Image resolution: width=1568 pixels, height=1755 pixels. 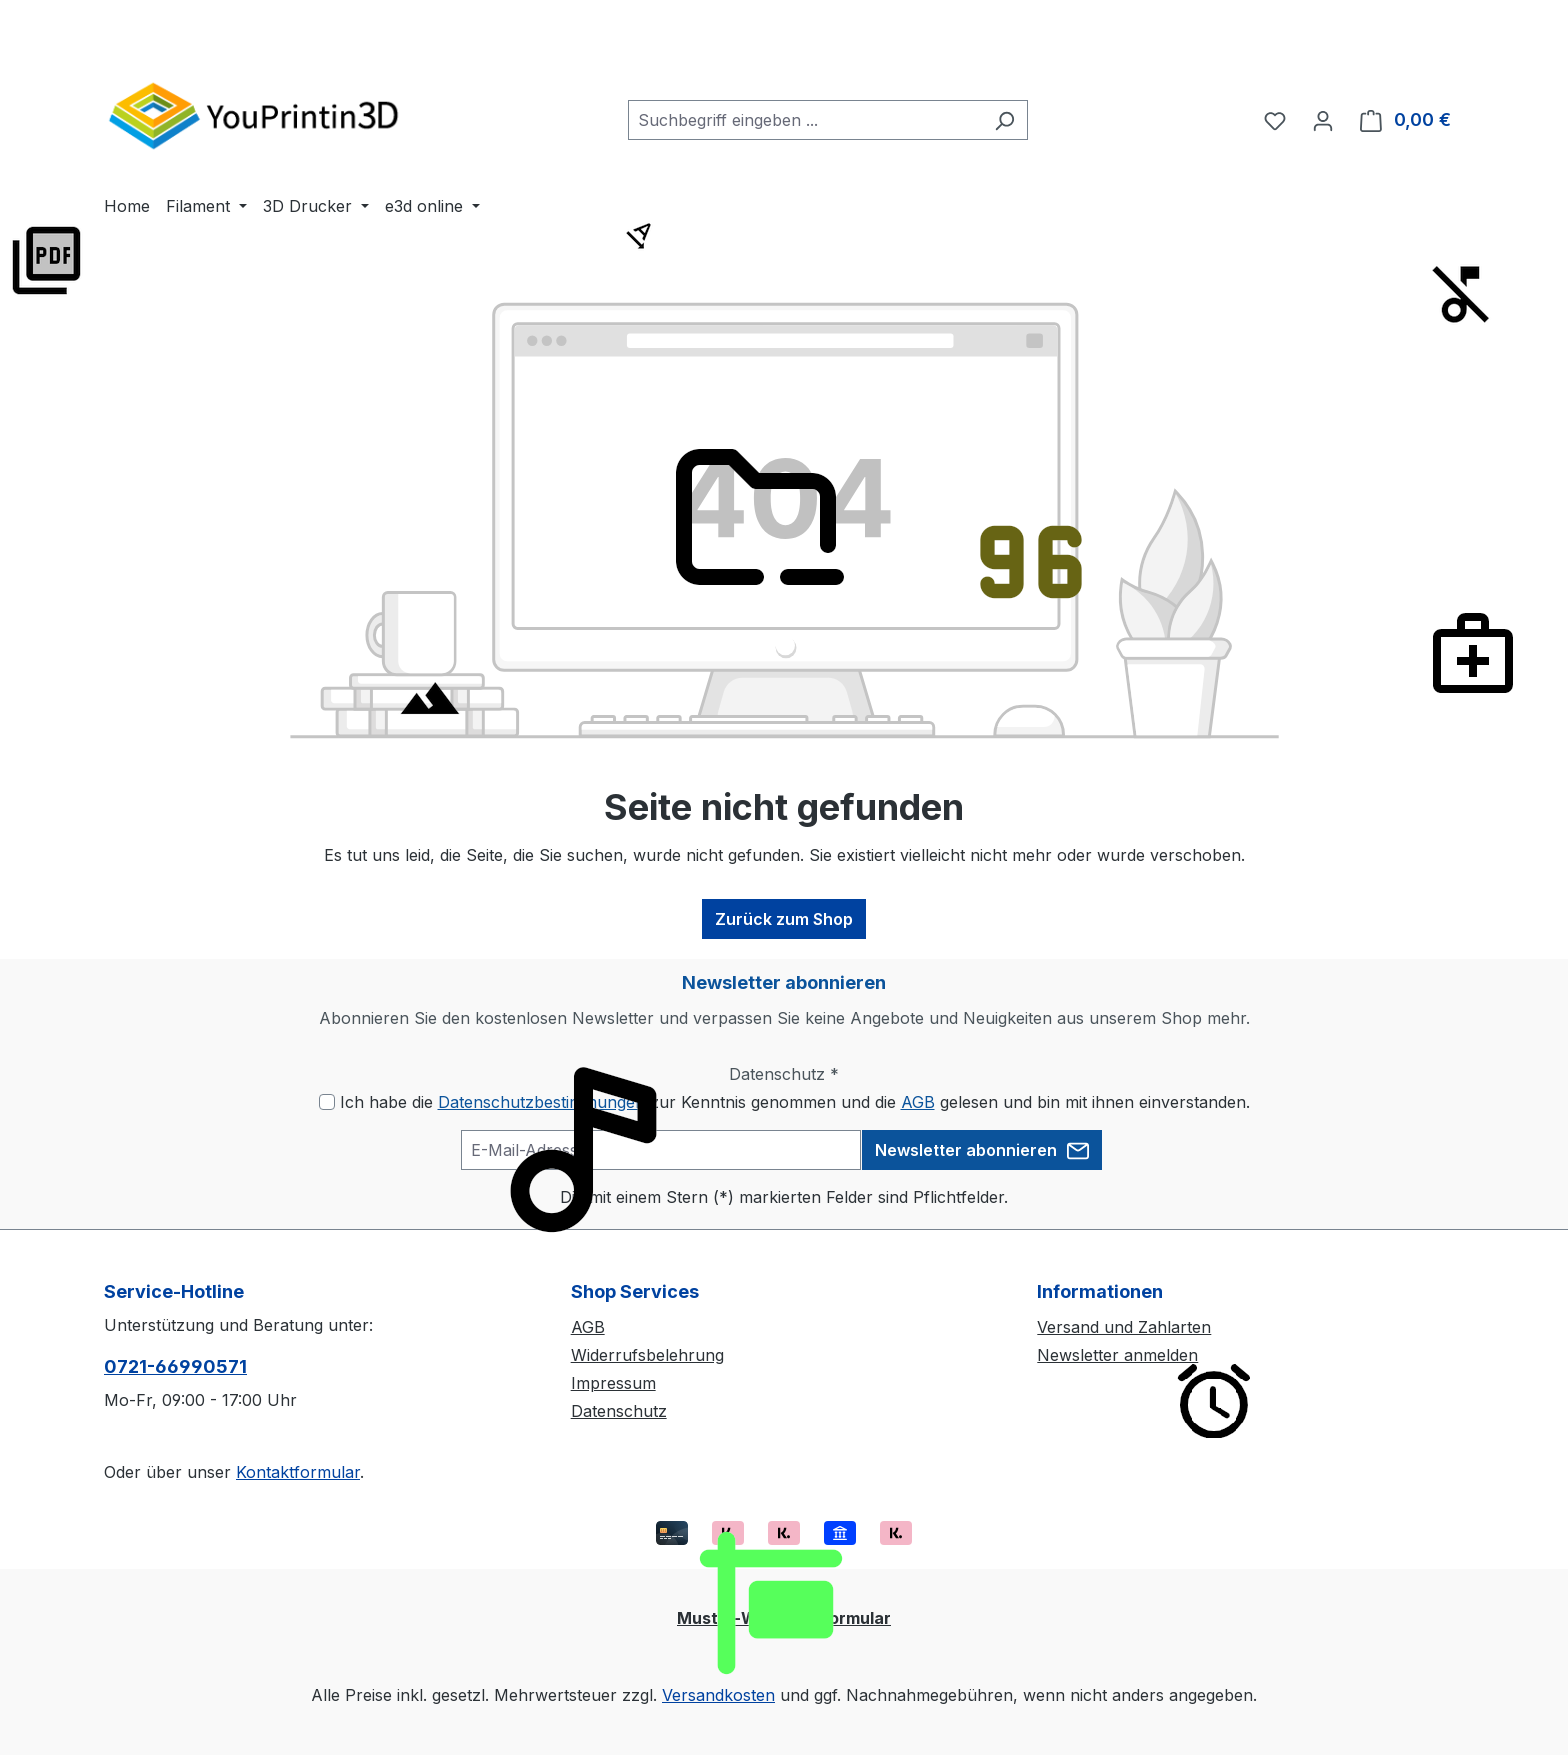 I want to click on access medical or health services, so click(x=1473, y=653).